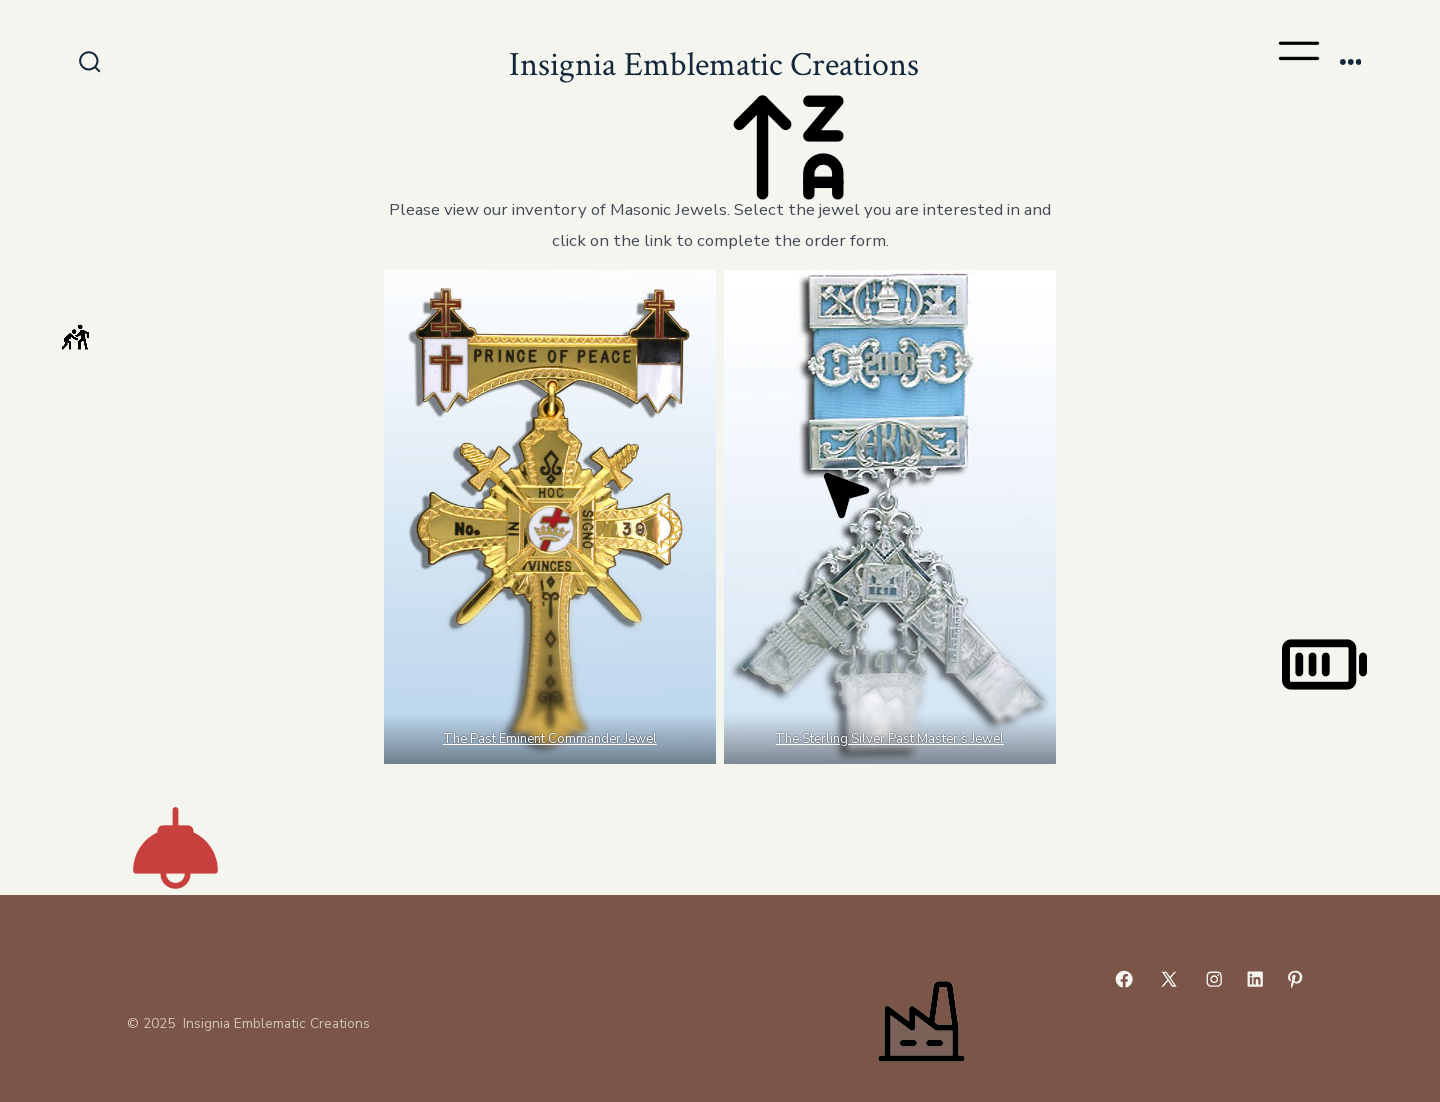 The image size is (1440, 1102). What do you see at coordinates (75, 338) in the screenshot?
I see `access kabaddi sports content or scores` at bounding box center [75, 338].